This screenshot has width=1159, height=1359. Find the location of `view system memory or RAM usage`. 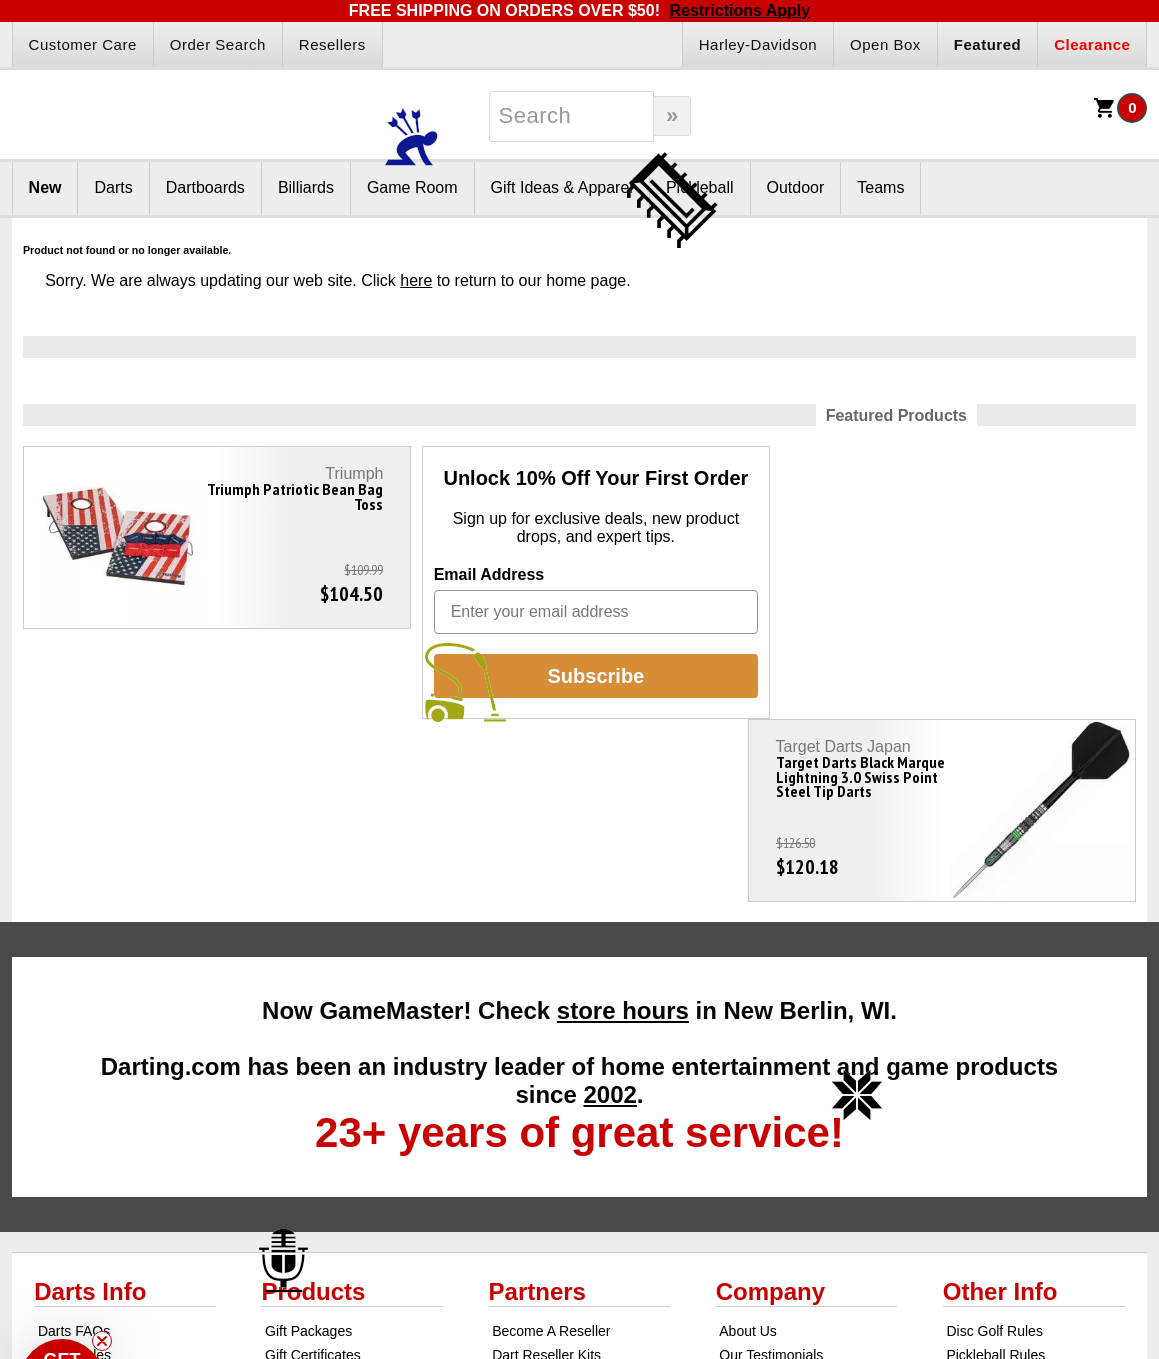

view system memory or RAM usage is located at coordinates (671, 199).